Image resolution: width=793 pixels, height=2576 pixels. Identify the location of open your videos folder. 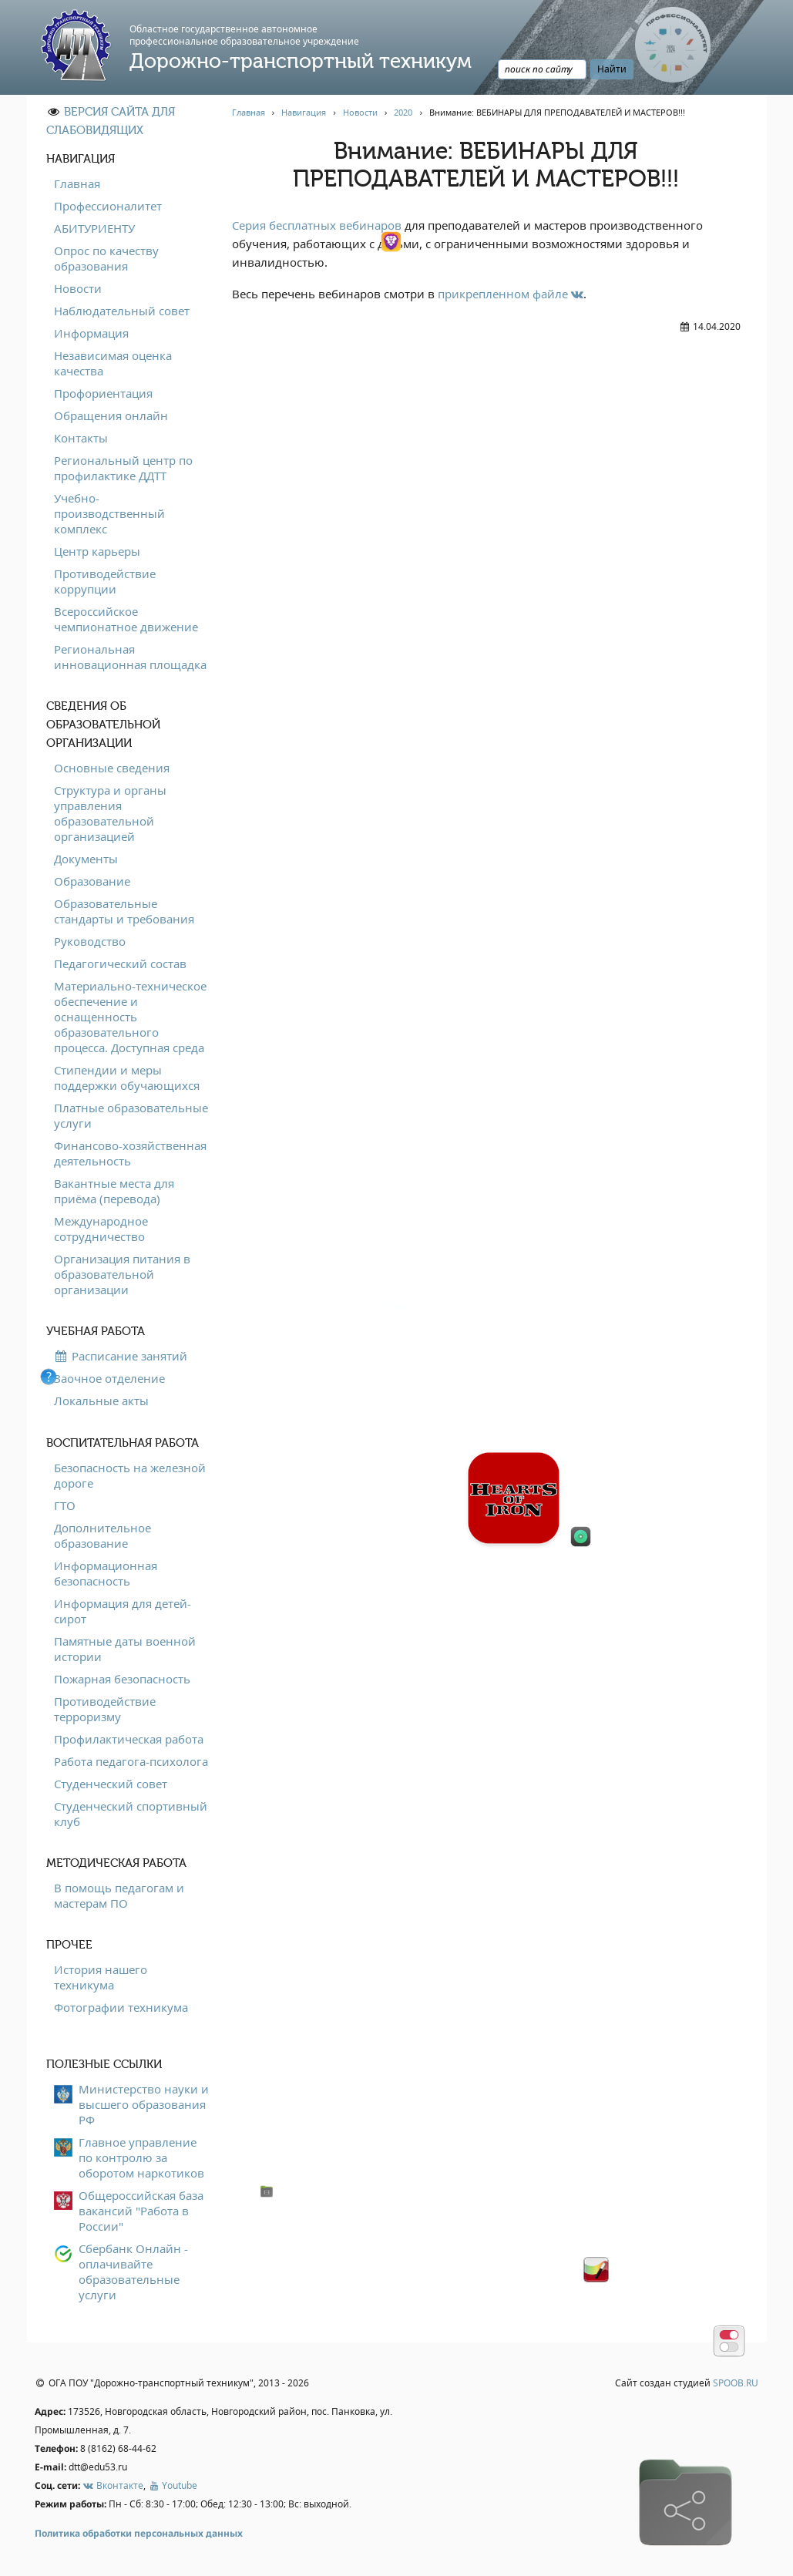
(267, 2191).